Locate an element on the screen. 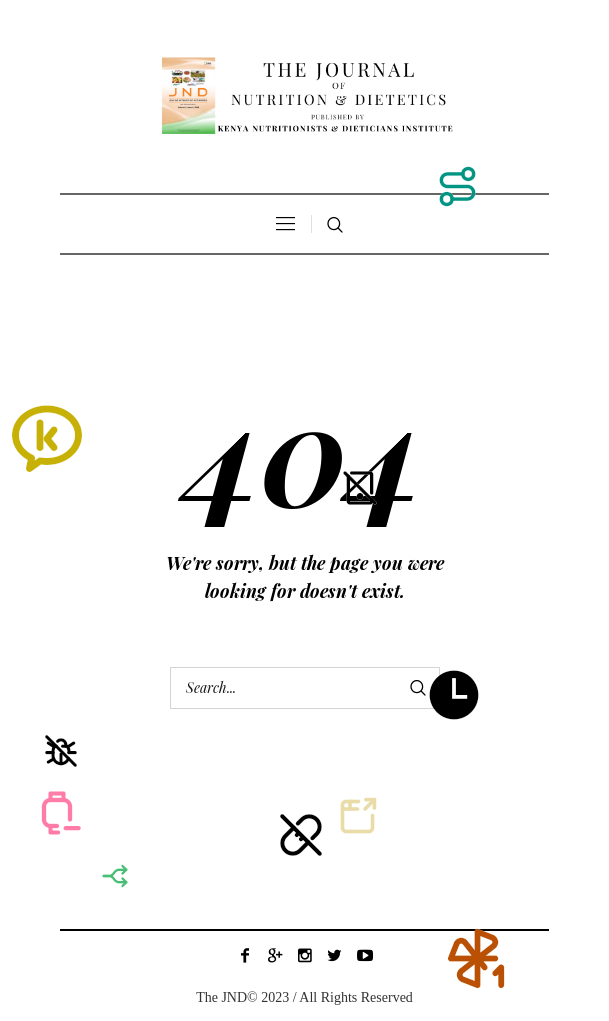  disable bug tracking or debugging mode is located at coordinates (61, 751).